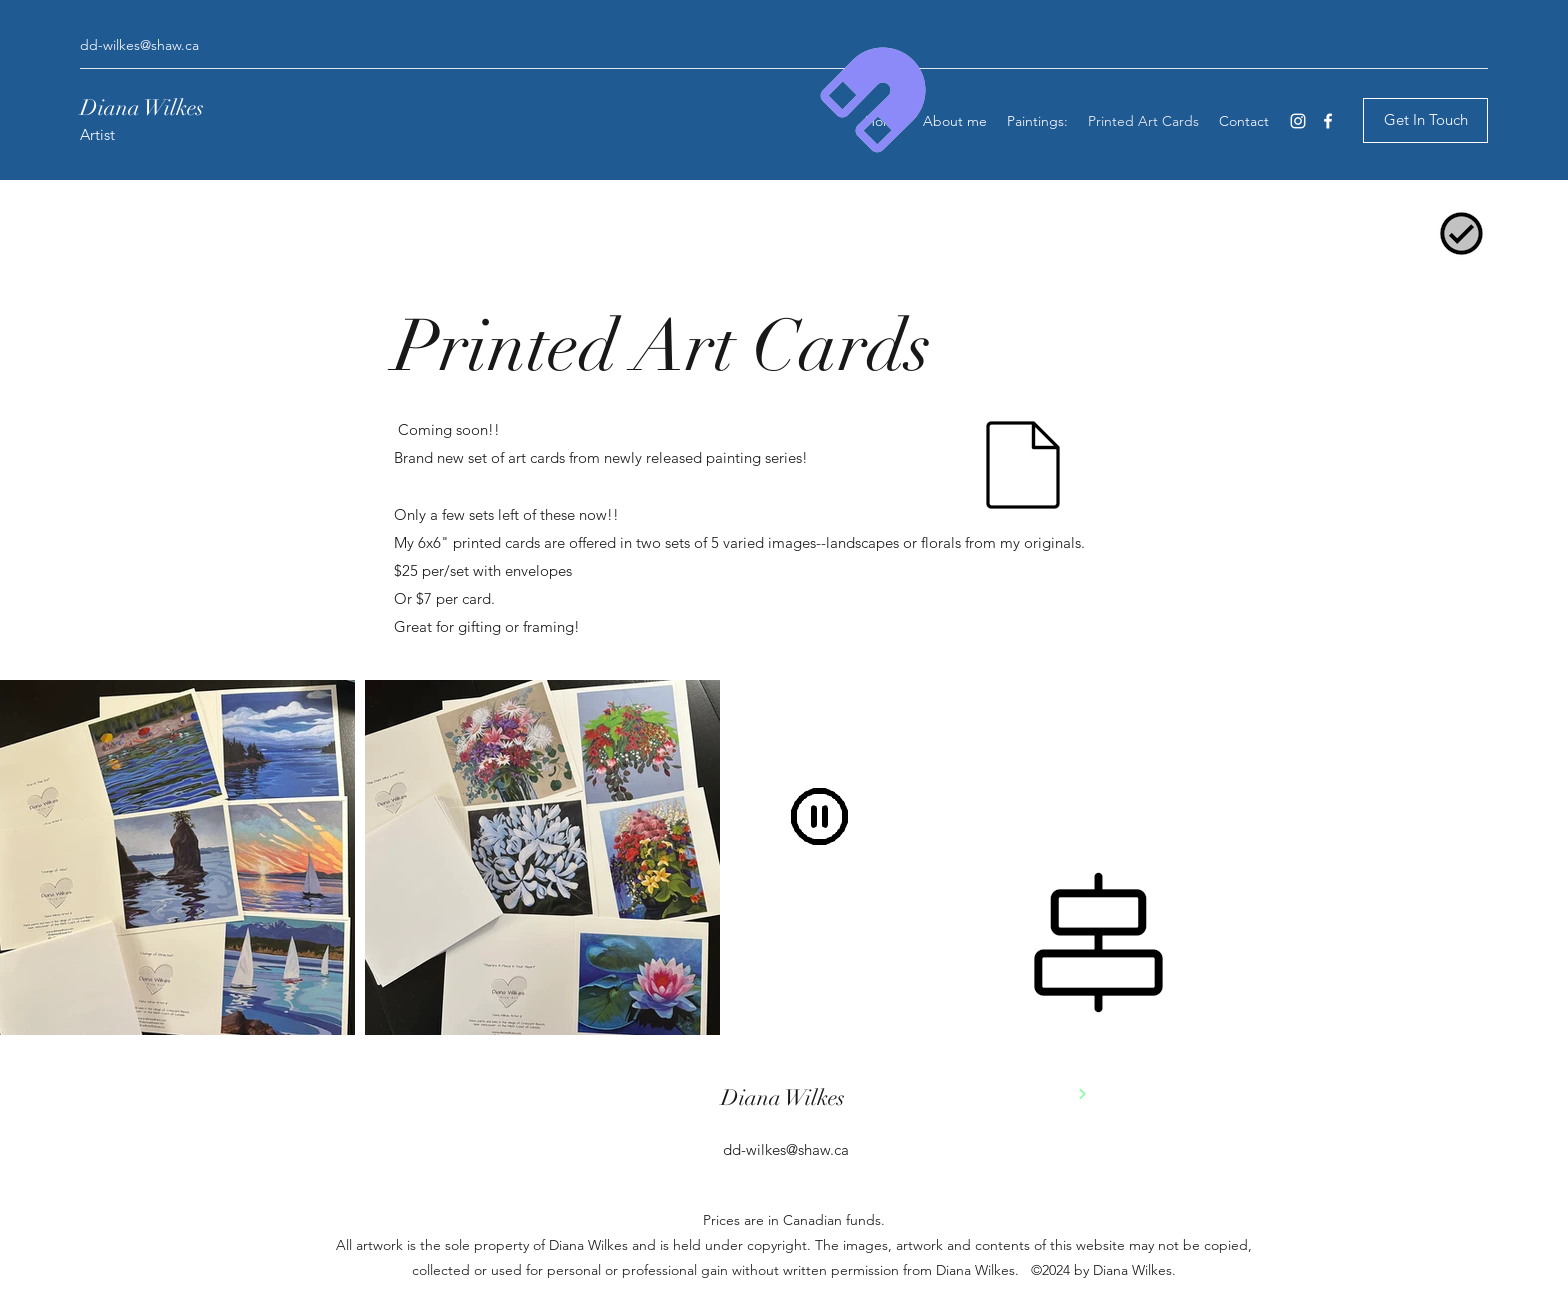  Describe the element at coordinates (1098, 942) in the screenshot. I see `align objects to horizontal center` at that location.